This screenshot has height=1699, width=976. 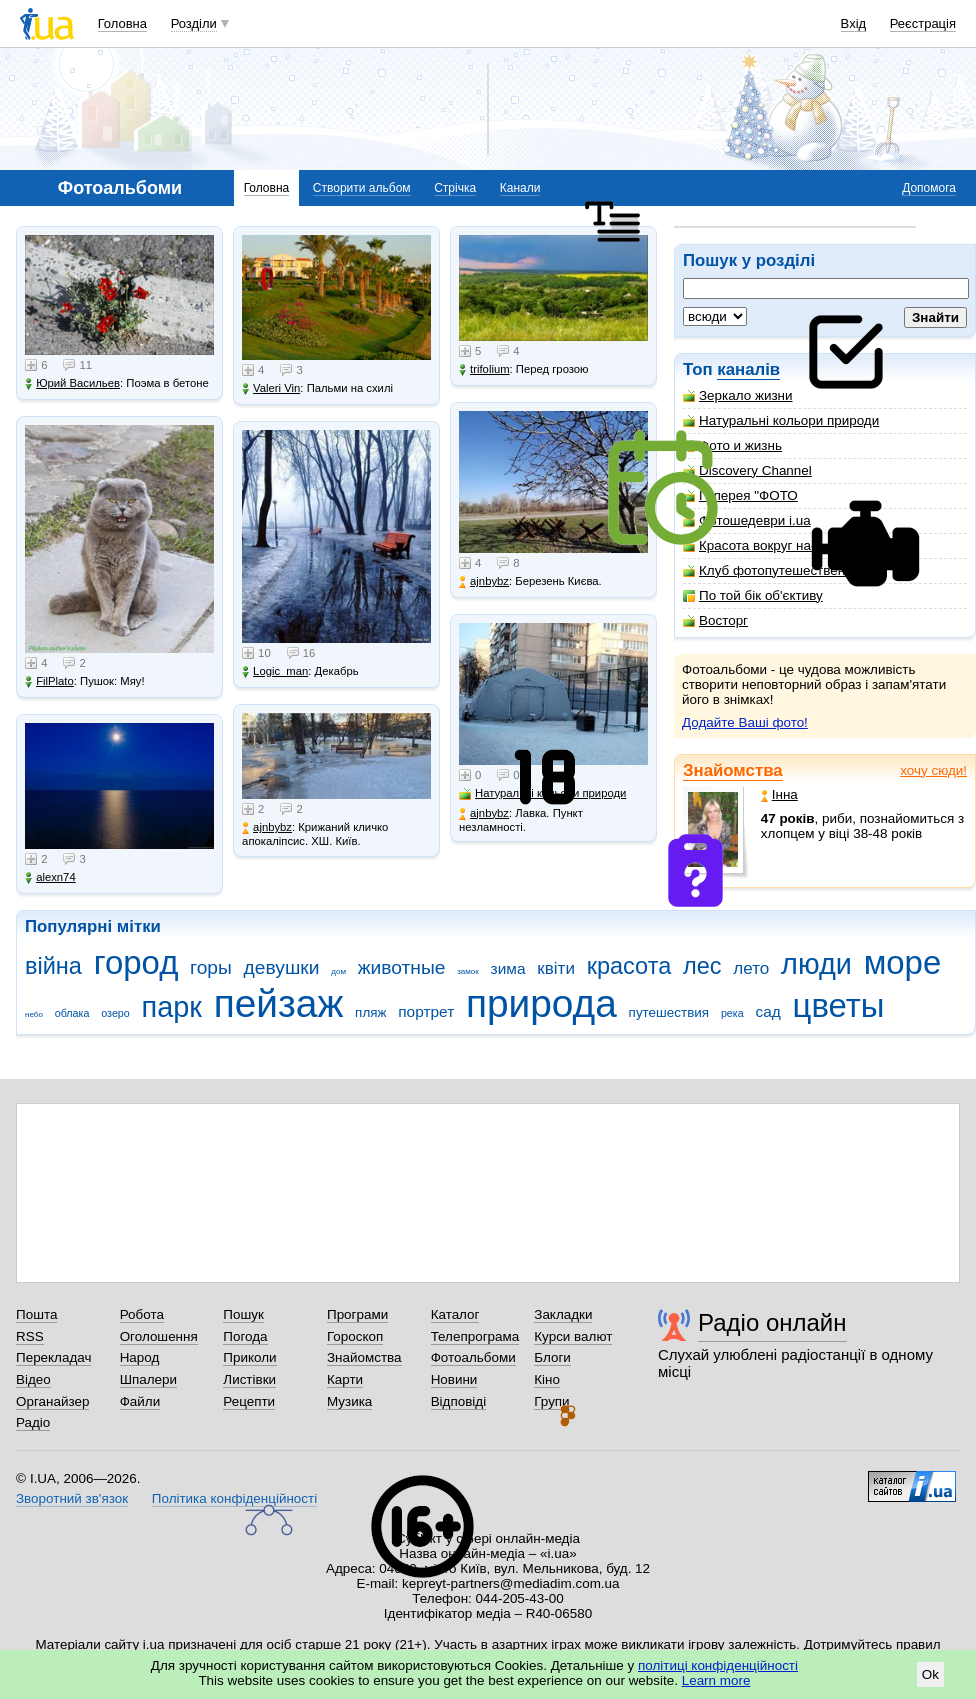 What do you see at coordinates (542, 777) in the screenshot?
I see `indicates 18 unread notifications or items` at bounding box center [542, 777].